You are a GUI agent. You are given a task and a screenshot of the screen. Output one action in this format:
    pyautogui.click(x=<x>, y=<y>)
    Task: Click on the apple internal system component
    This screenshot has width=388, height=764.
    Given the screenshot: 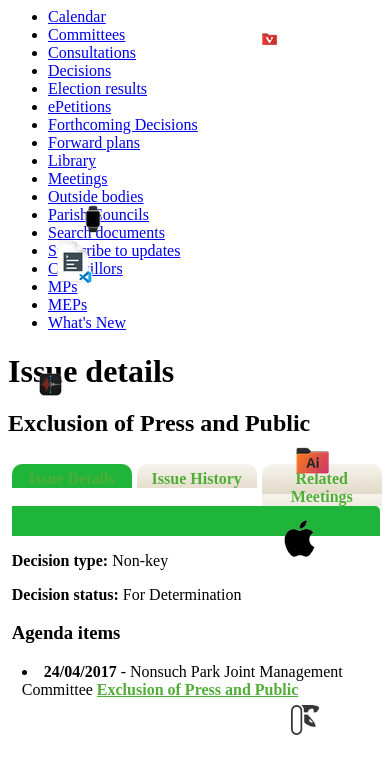 What is the action you would take?
    pyautogui.click(x=299, y=538)
    